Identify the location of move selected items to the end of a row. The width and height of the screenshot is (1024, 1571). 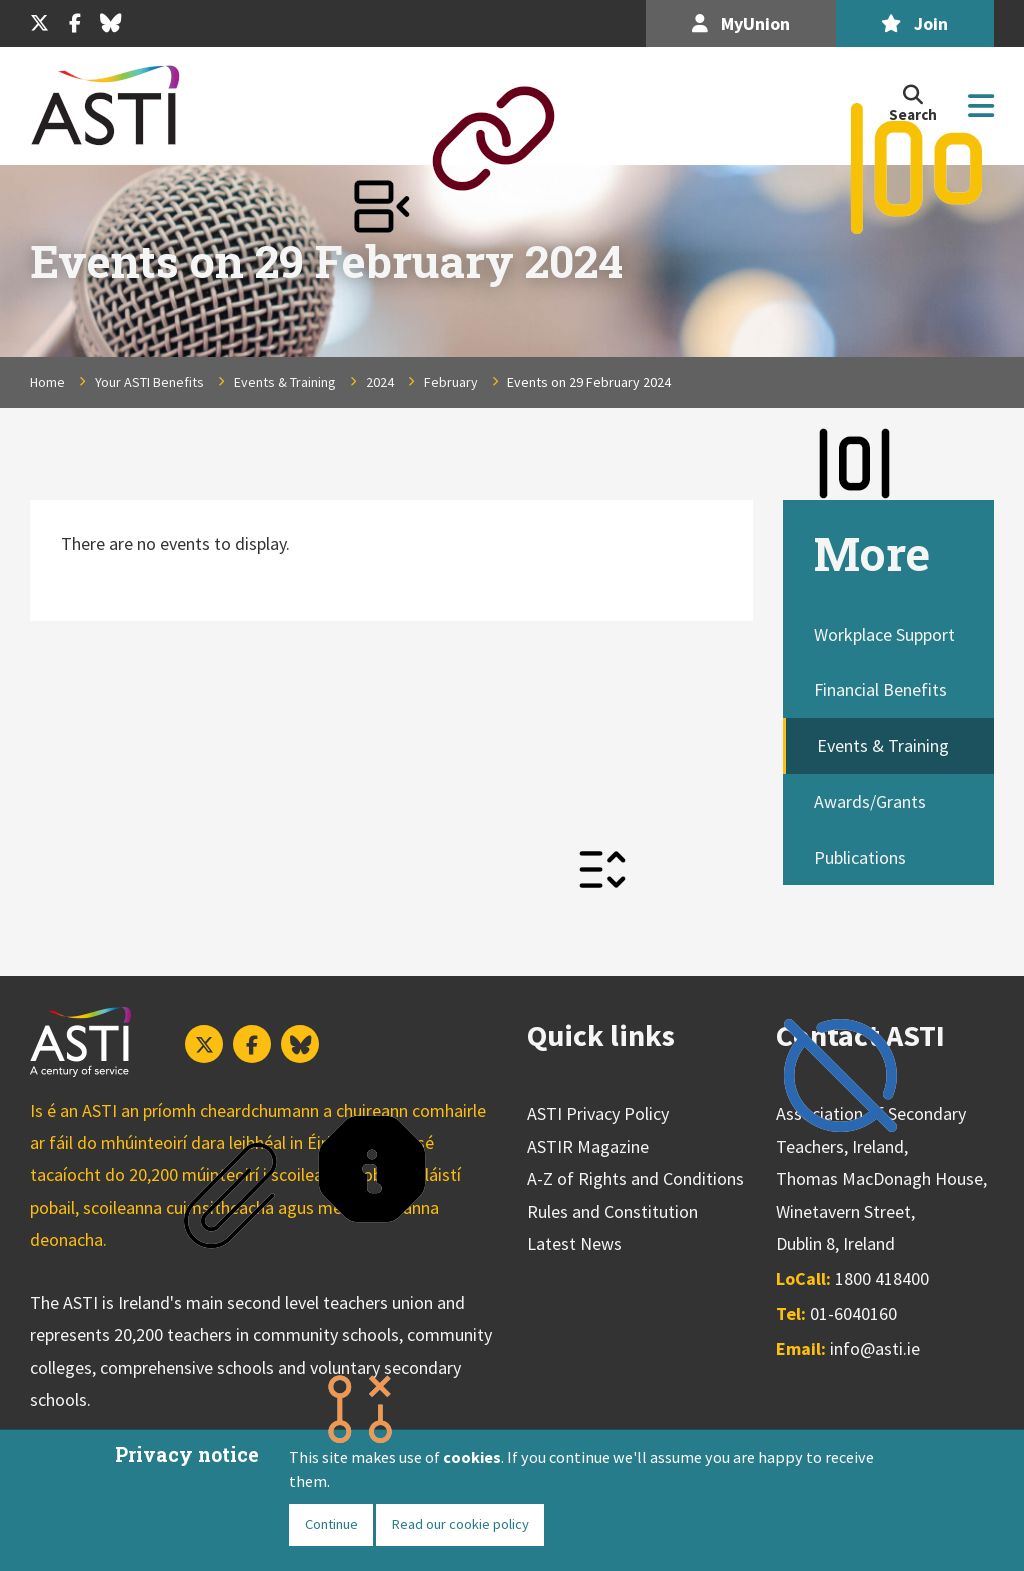
(380, 206).